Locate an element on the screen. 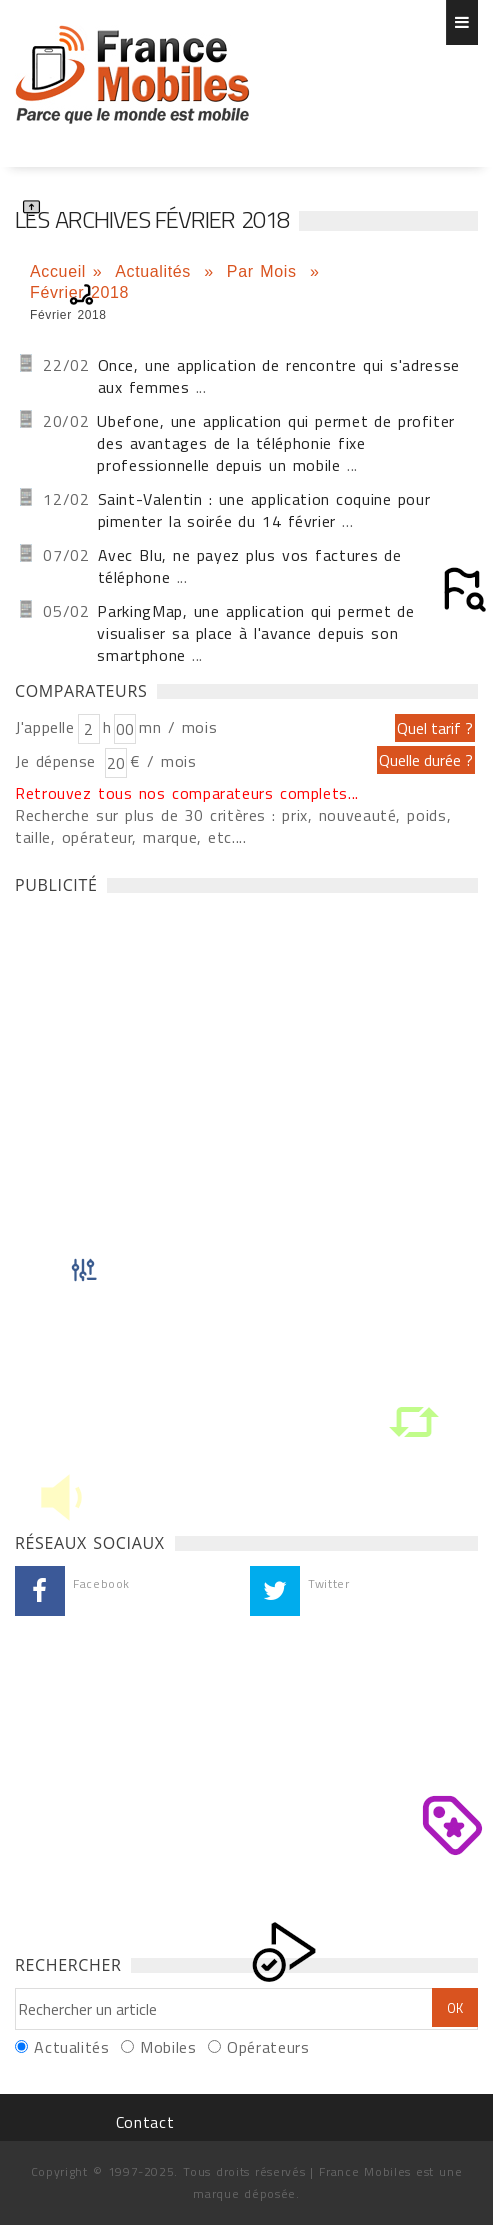  repost or share this content is located at coordinates (414, 1422).